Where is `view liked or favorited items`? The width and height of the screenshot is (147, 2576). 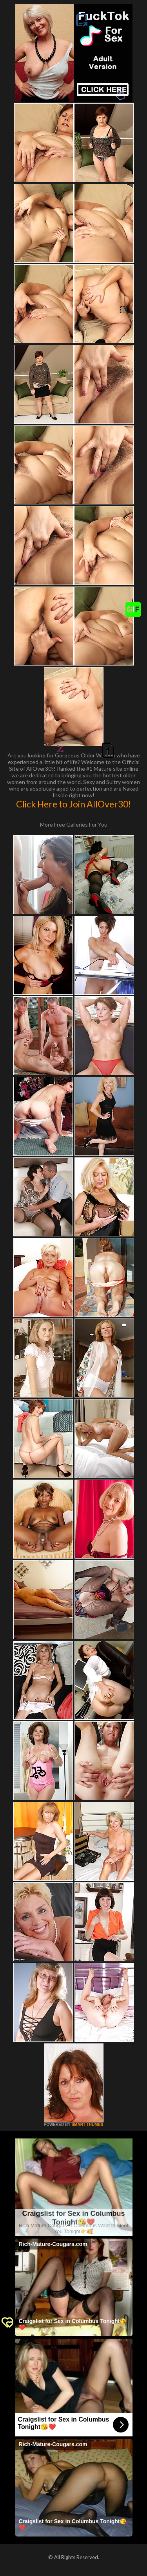
view liked or favorited items is located at coordinates (7, 2322).